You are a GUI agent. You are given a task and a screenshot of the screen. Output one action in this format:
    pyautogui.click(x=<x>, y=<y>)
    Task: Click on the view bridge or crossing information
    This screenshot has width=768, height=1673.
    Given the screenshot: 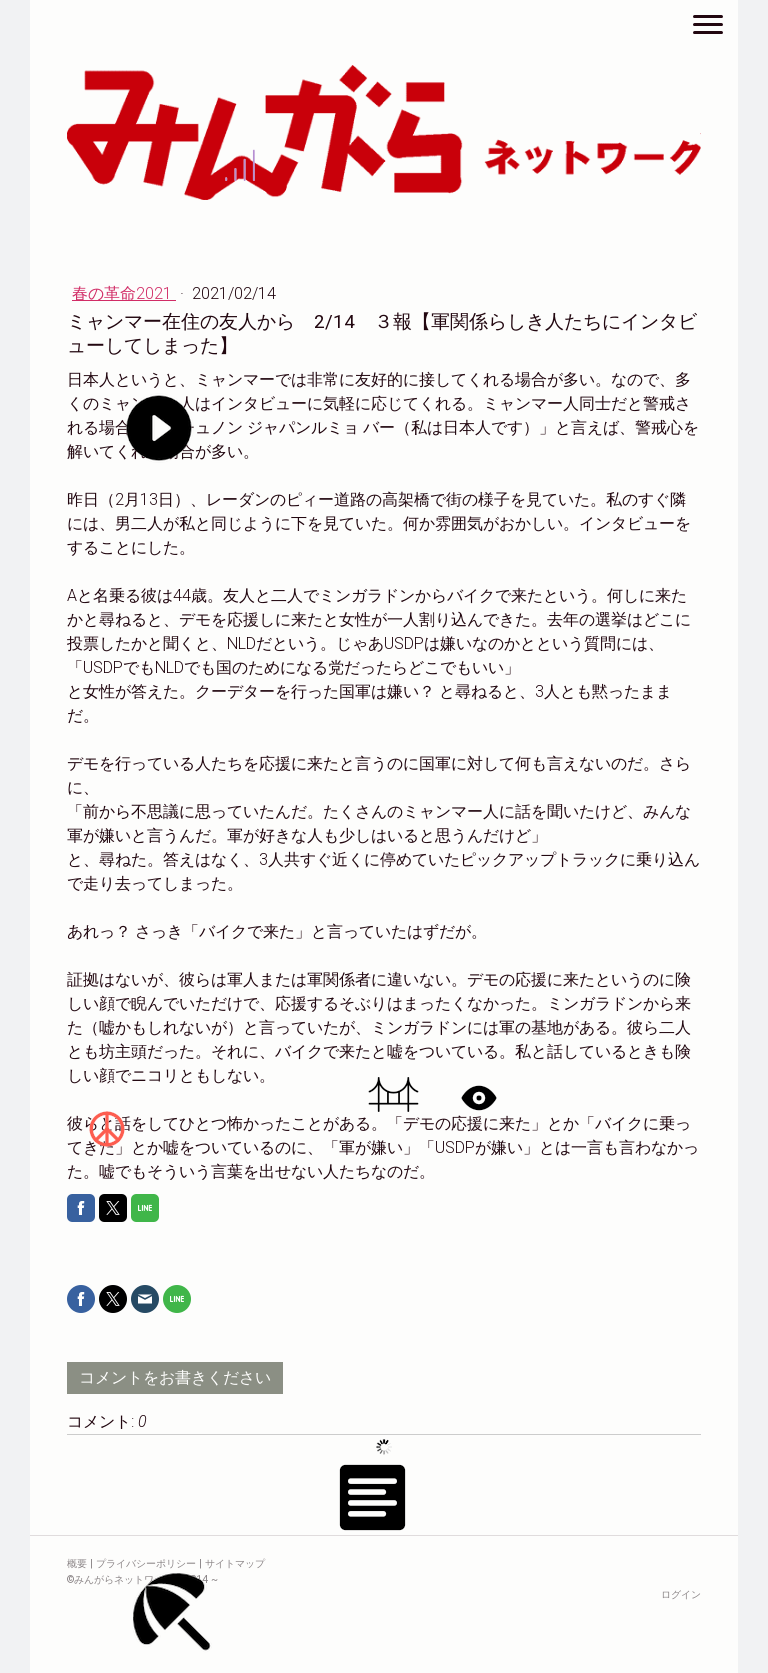 What is the action you would take?
    pyautogui.click(x=393, y=1094)
    